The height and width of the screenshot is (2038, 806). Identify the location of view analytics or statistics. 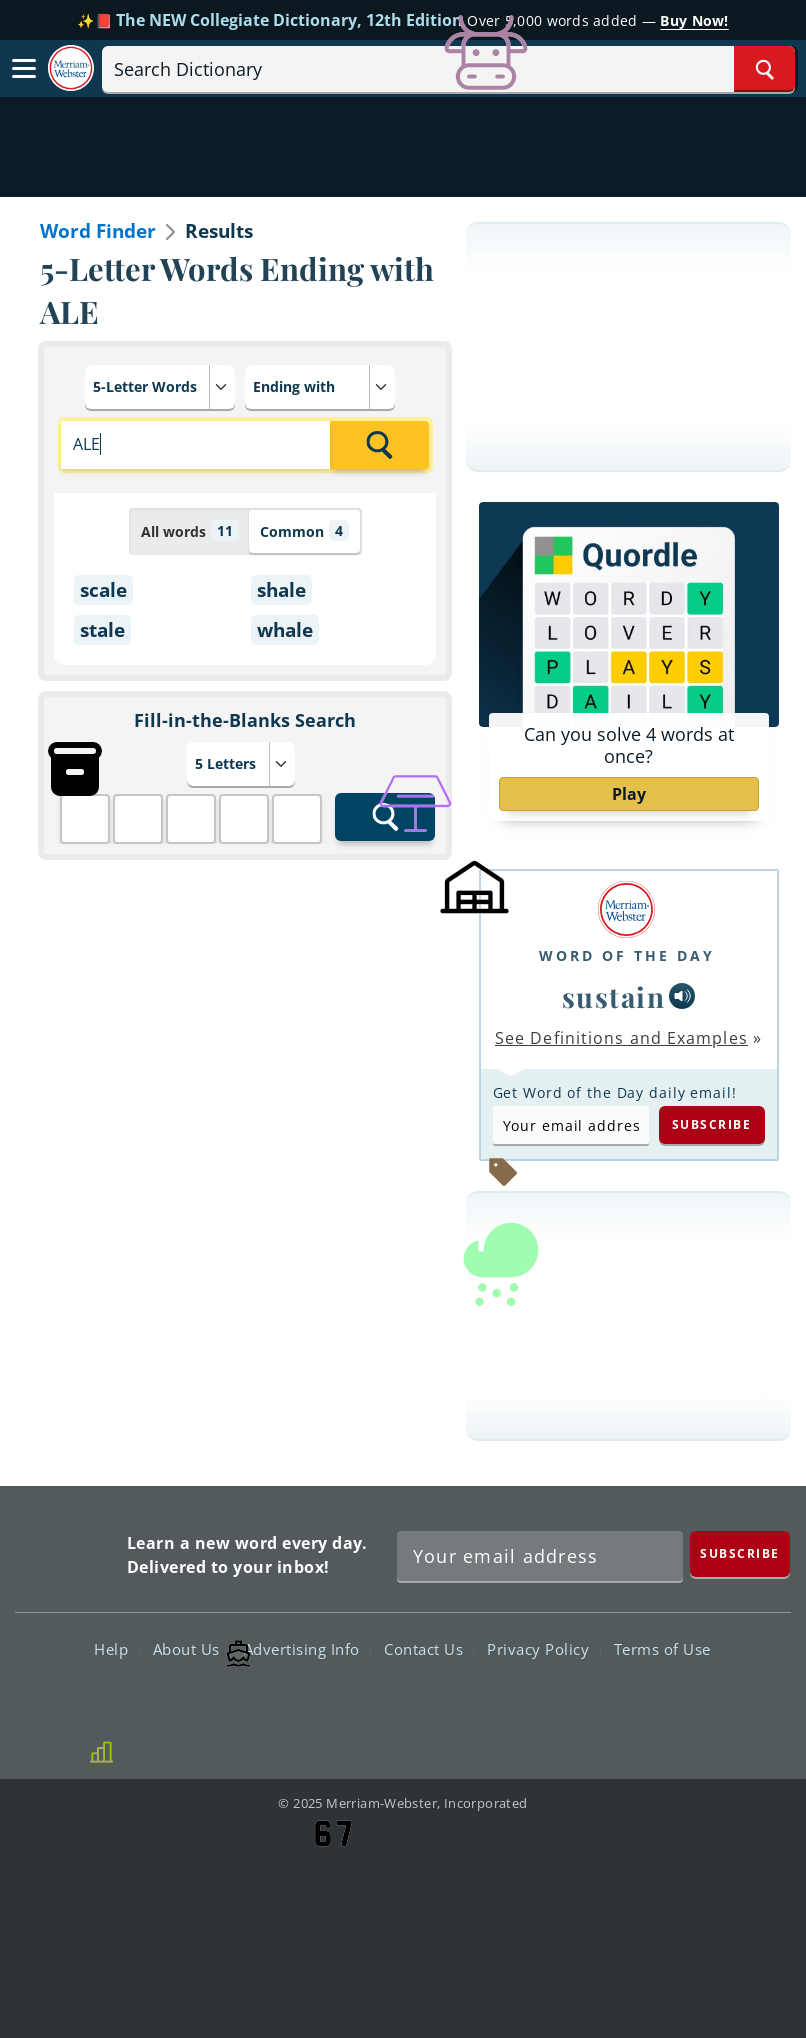
(101, 1752).